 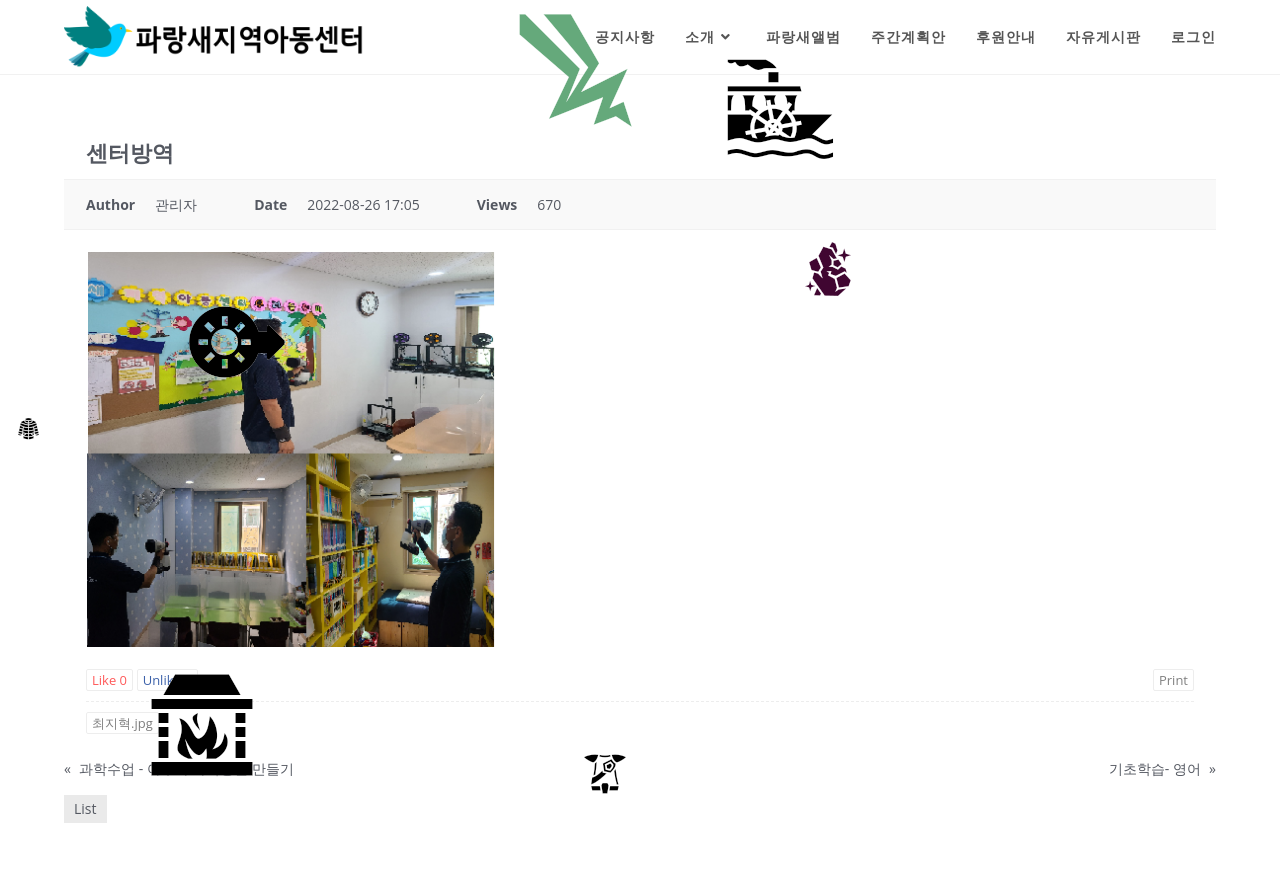 What do you see at coordinates (202, 725) in the screenshot?
I see `access fireplace or heating controls` at bounding box center [202, 725].